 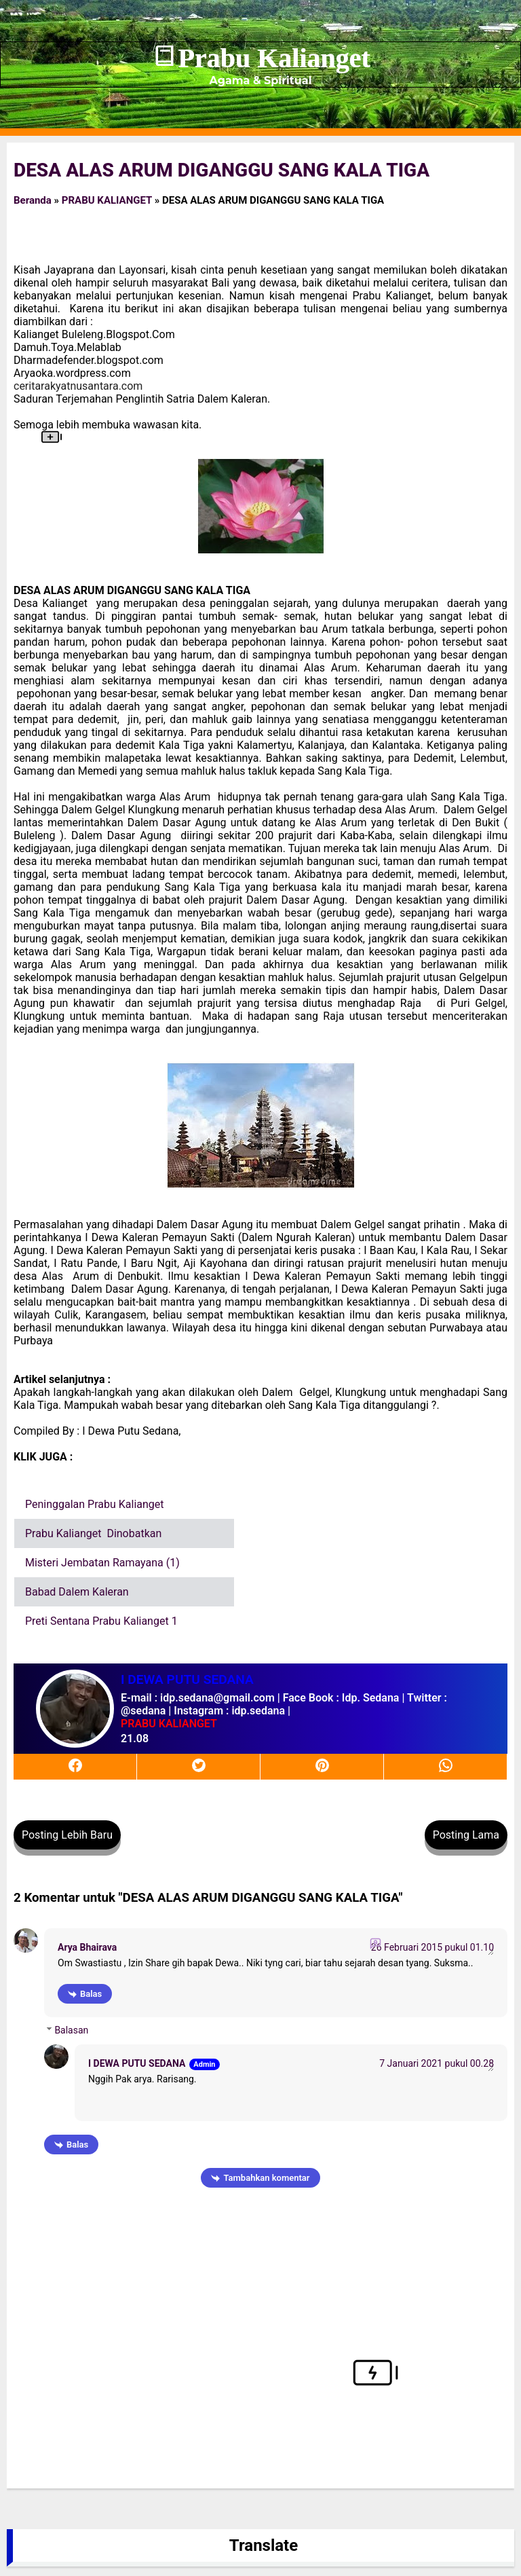 I want to click on add or extend battery life, so click(x=51, y=437).